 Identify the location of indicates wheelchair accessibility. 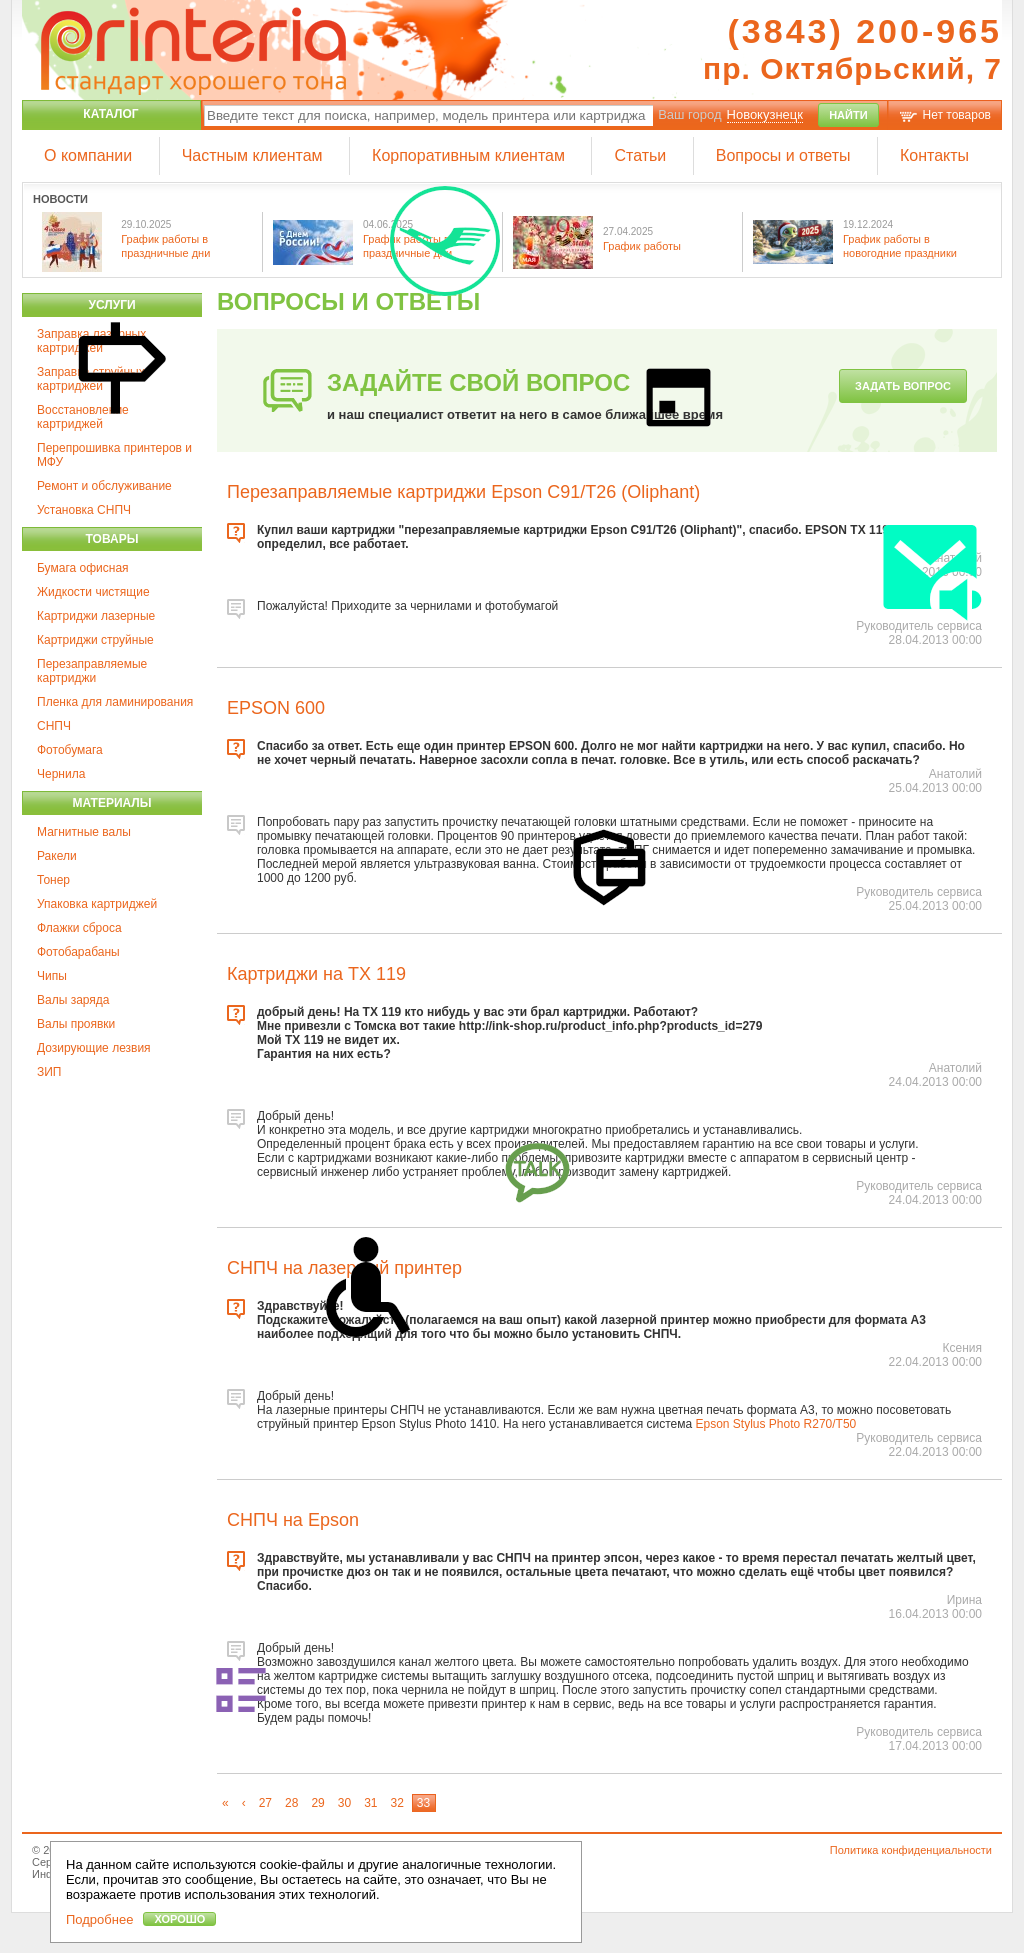
(366, 1287).